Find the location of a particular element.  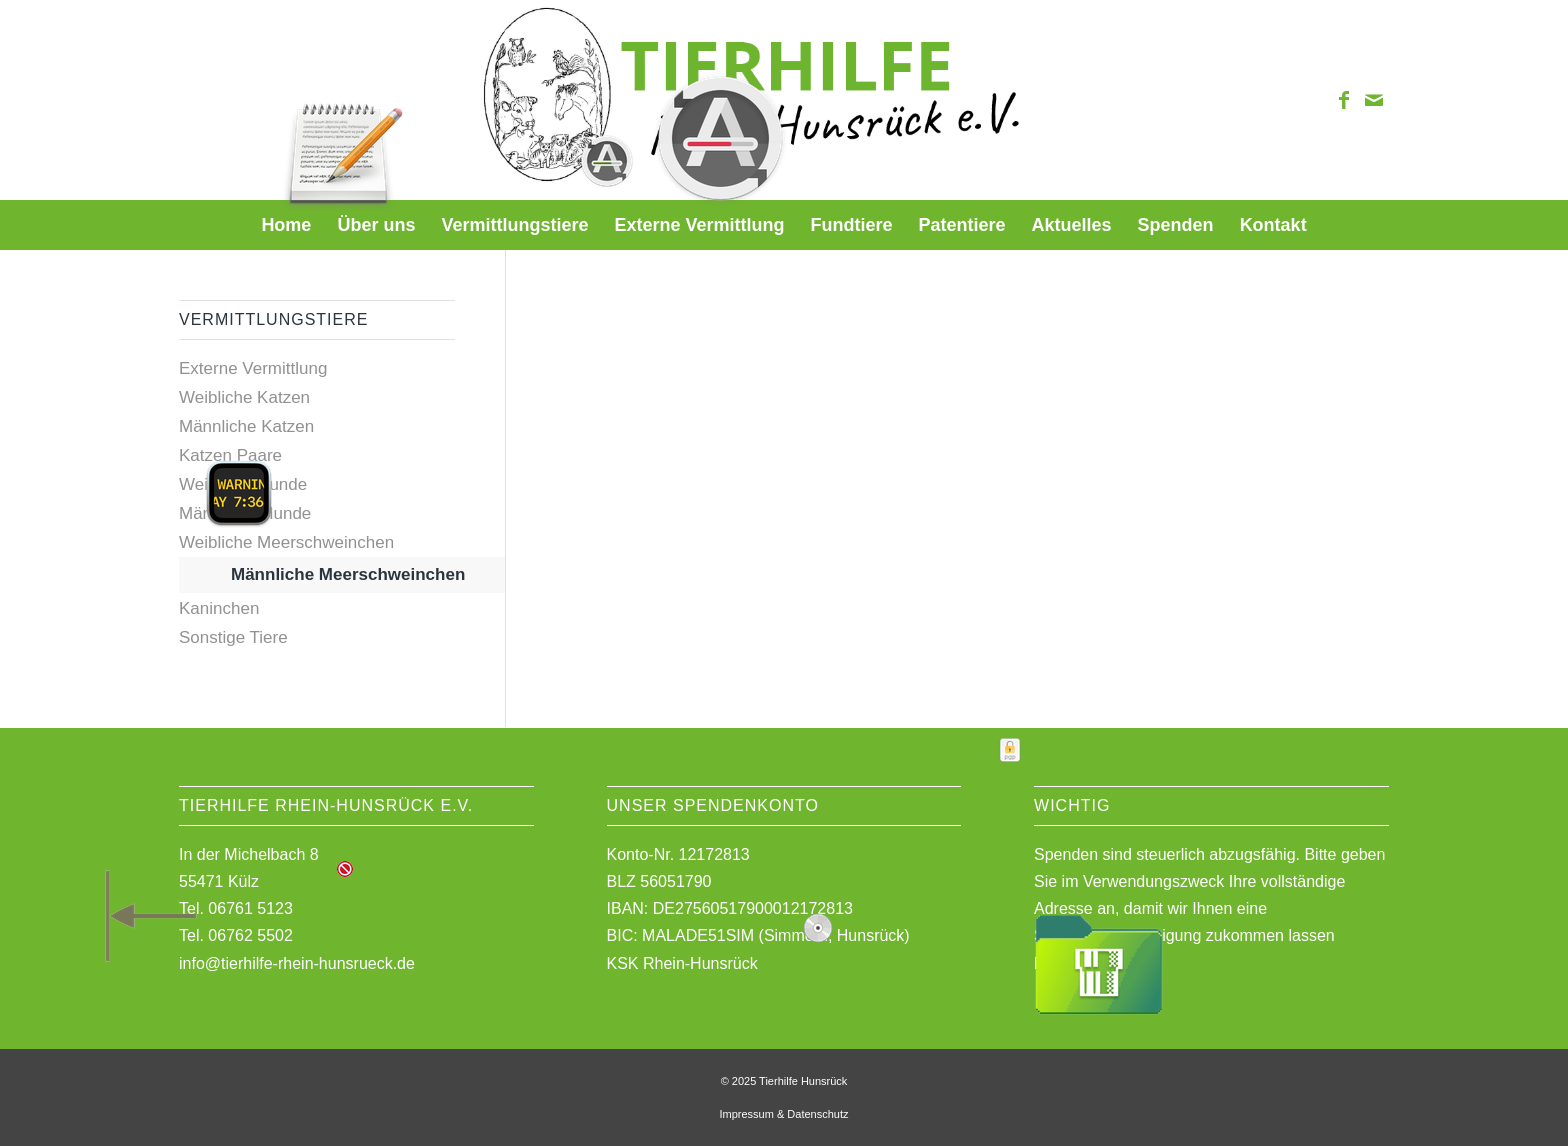

open your GameJolt games folder is located at coordinates (1099, 968).